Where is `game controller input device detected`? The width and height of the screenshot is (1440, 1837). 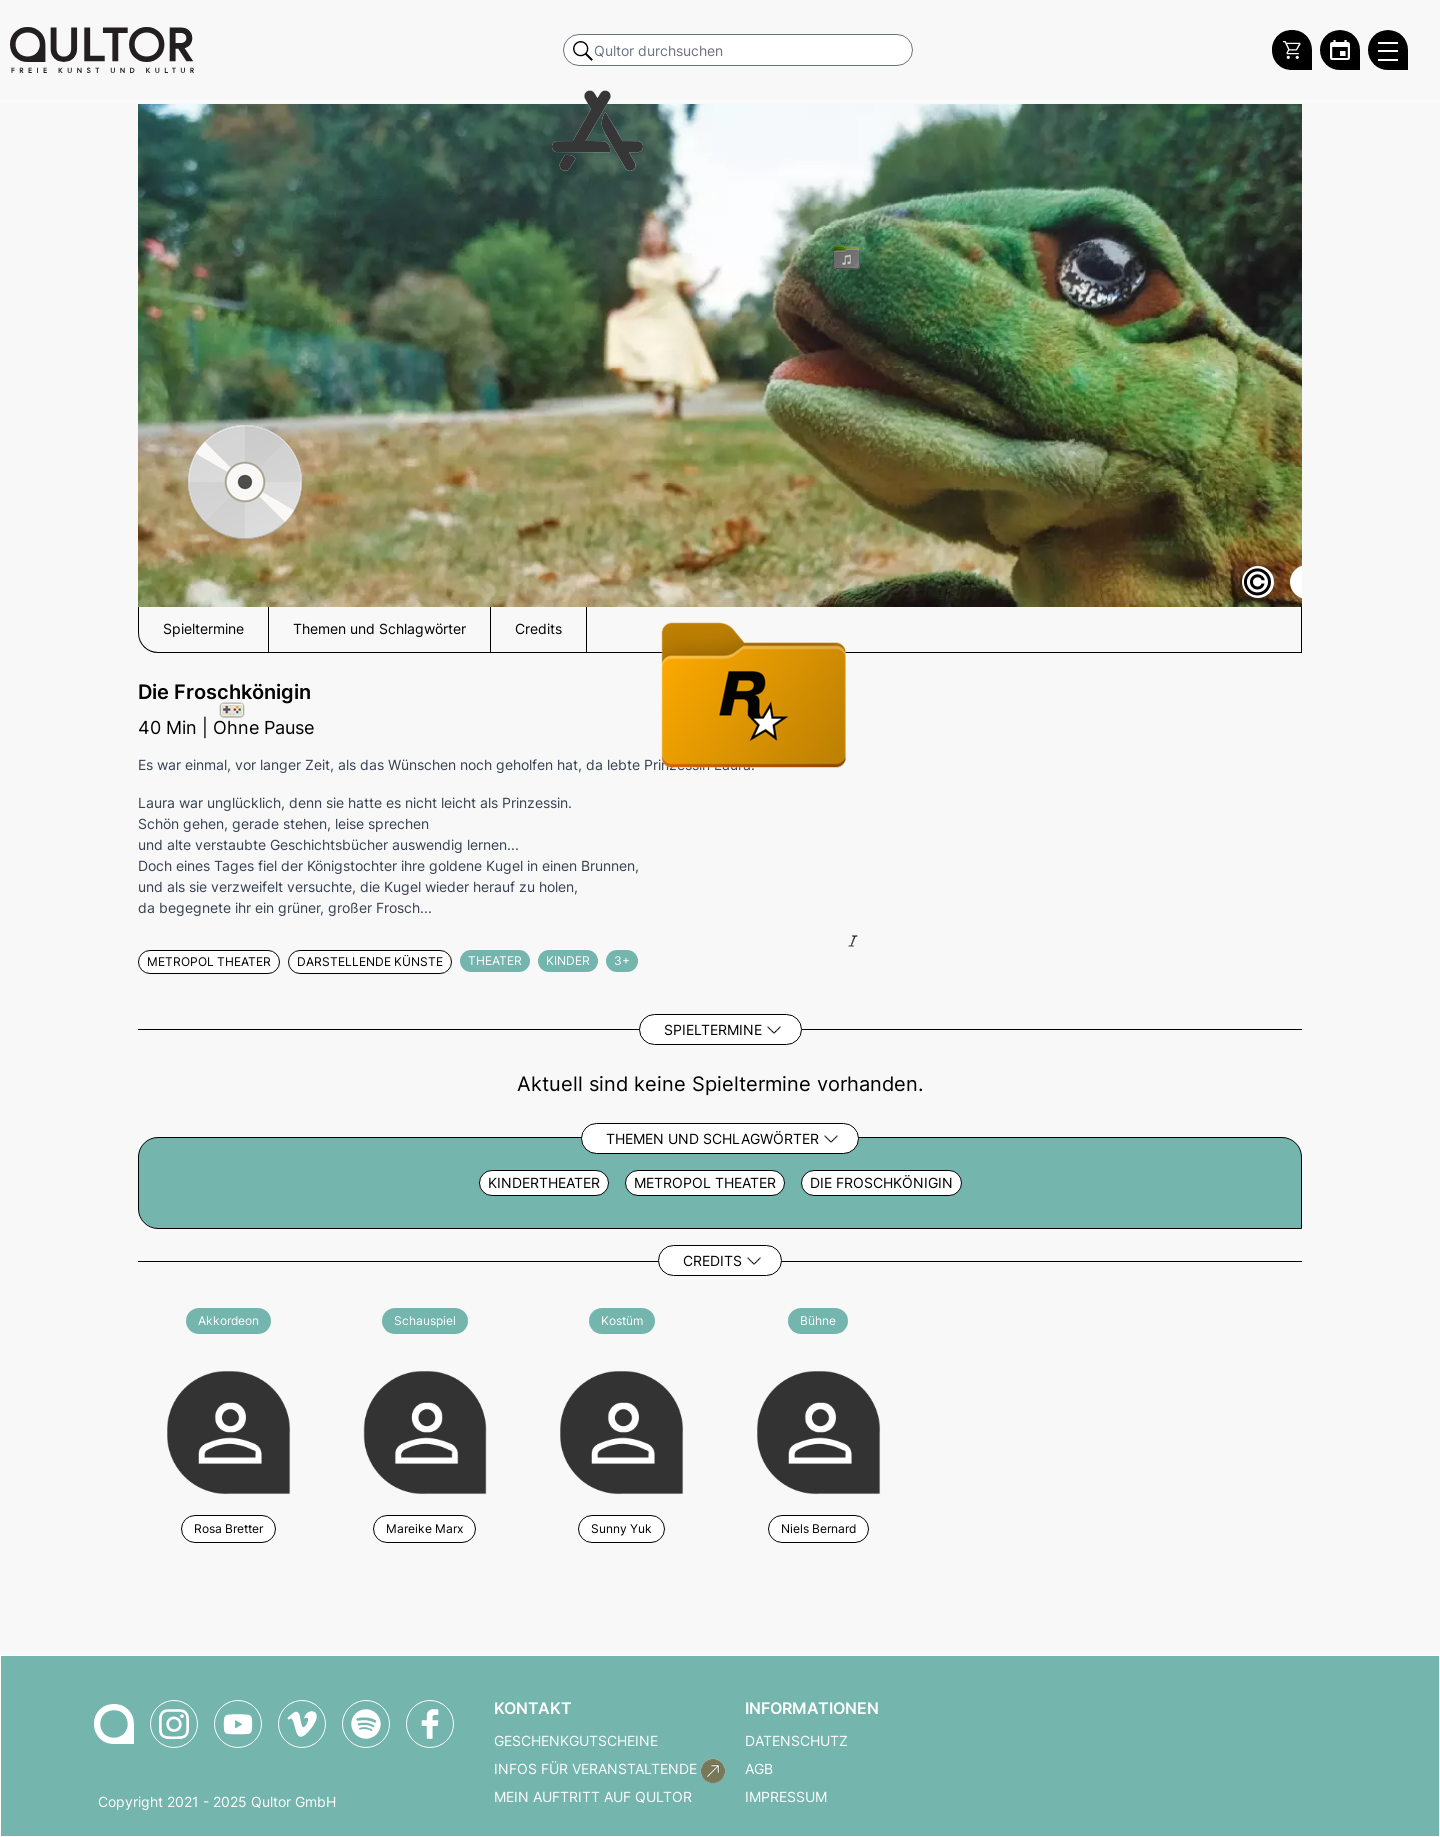
game controller input device detected is located at coordinates (232, 710).